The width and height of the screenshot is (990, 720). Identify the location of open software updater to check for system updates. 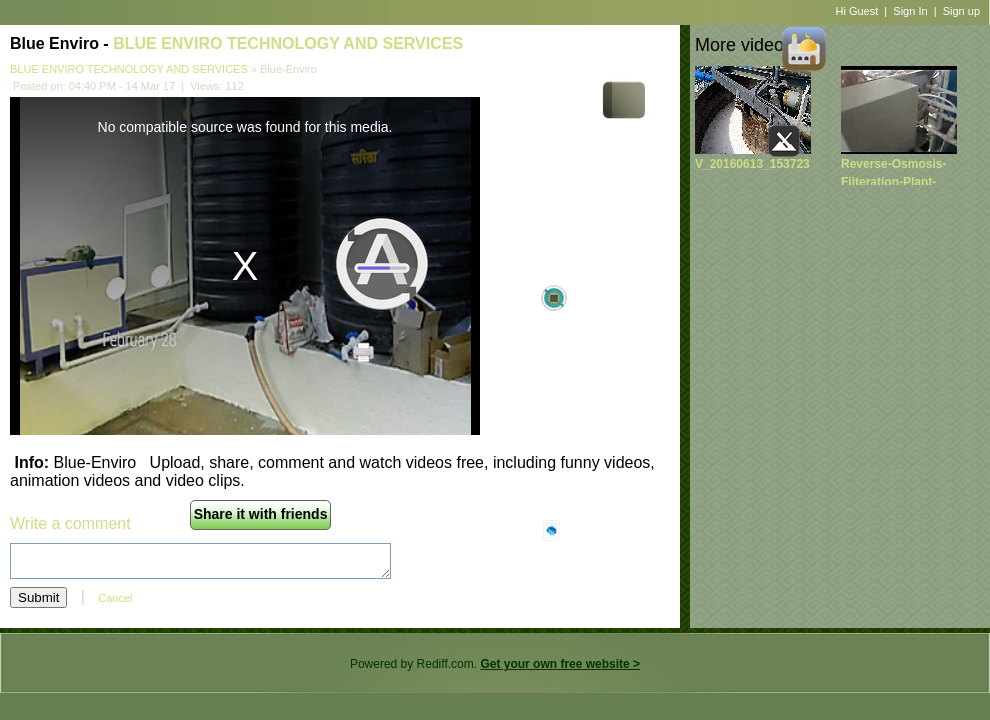
(382, 264).